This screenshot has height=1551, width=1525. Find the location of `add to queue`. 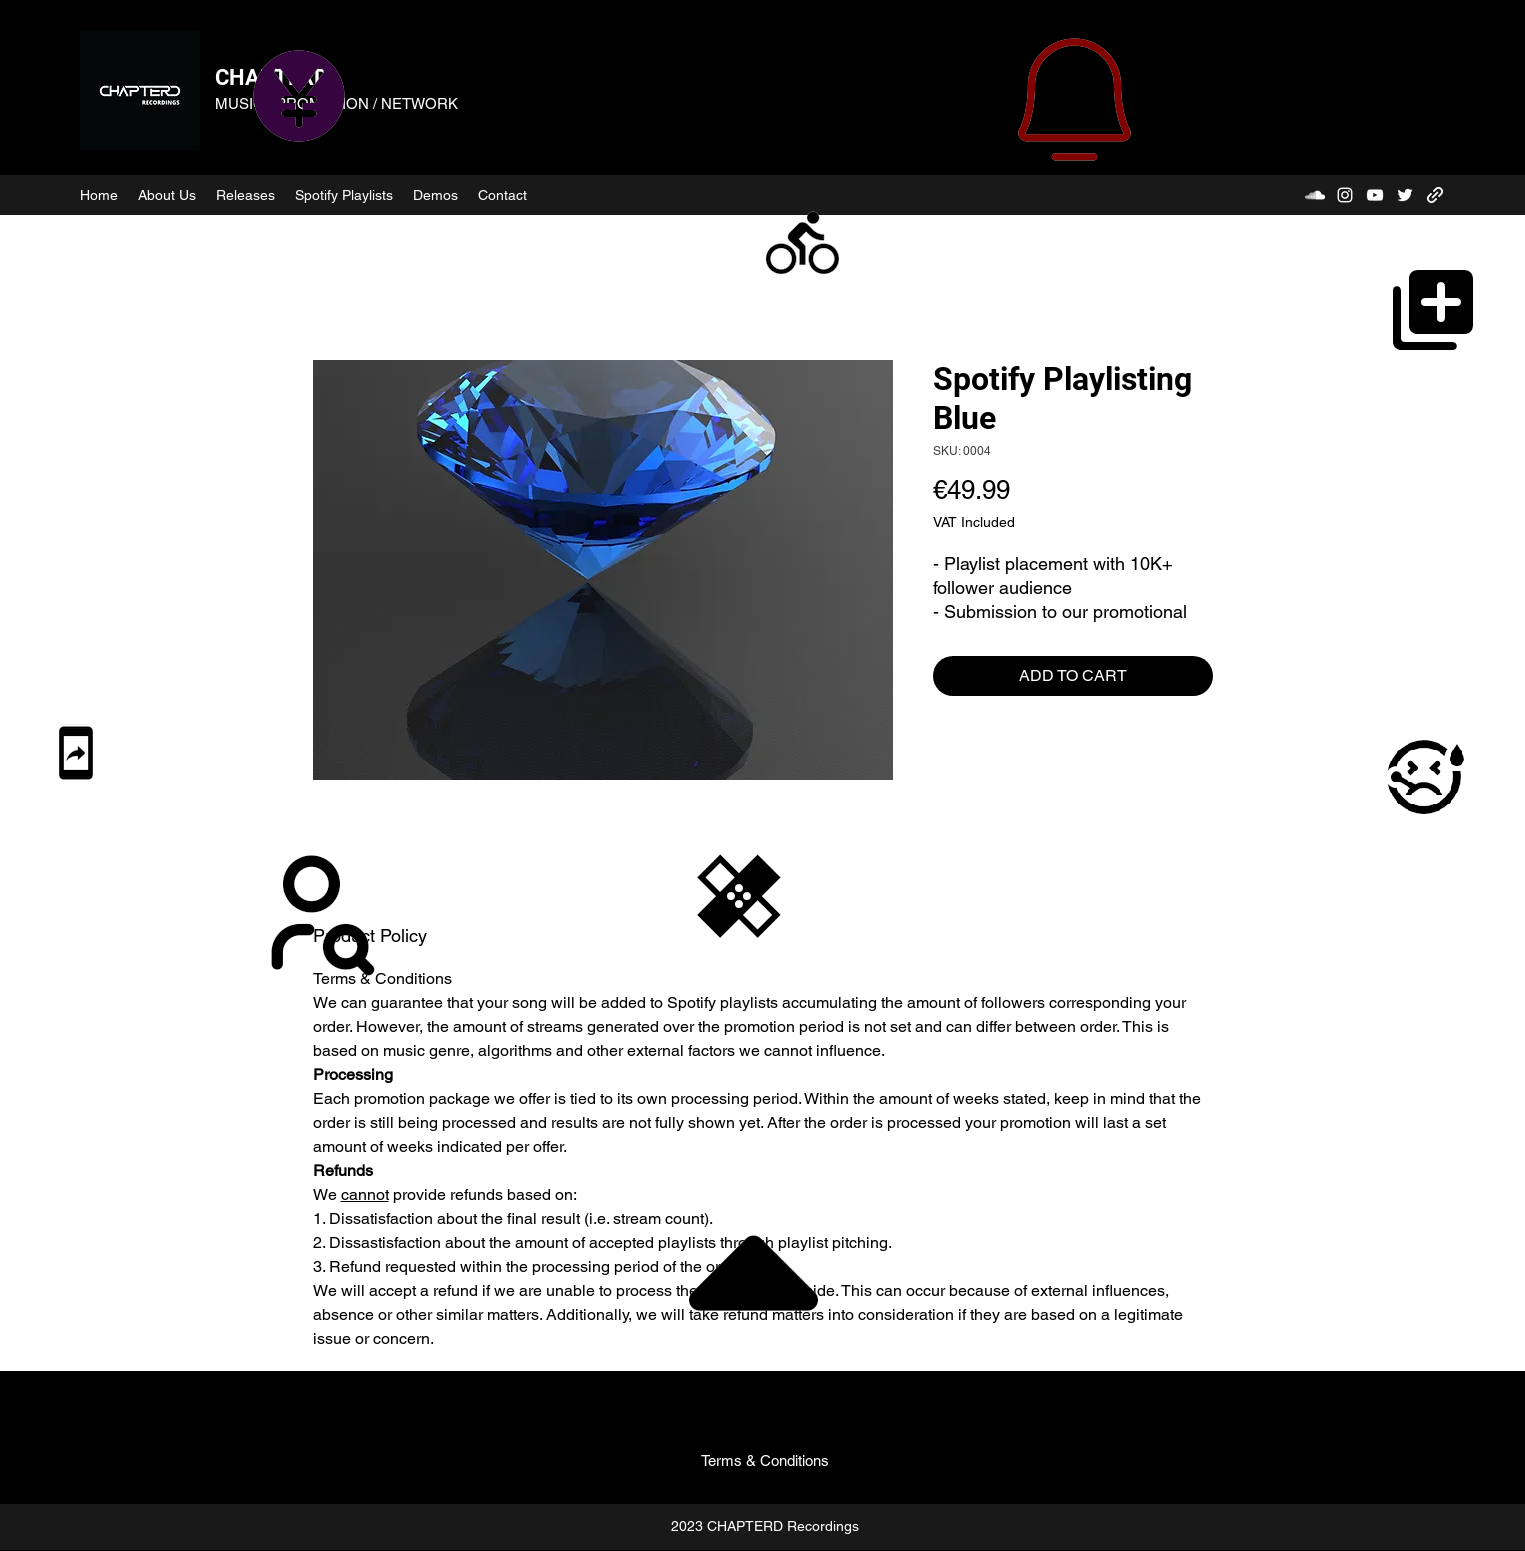

add to queue is located at coordinates (1433, 310).